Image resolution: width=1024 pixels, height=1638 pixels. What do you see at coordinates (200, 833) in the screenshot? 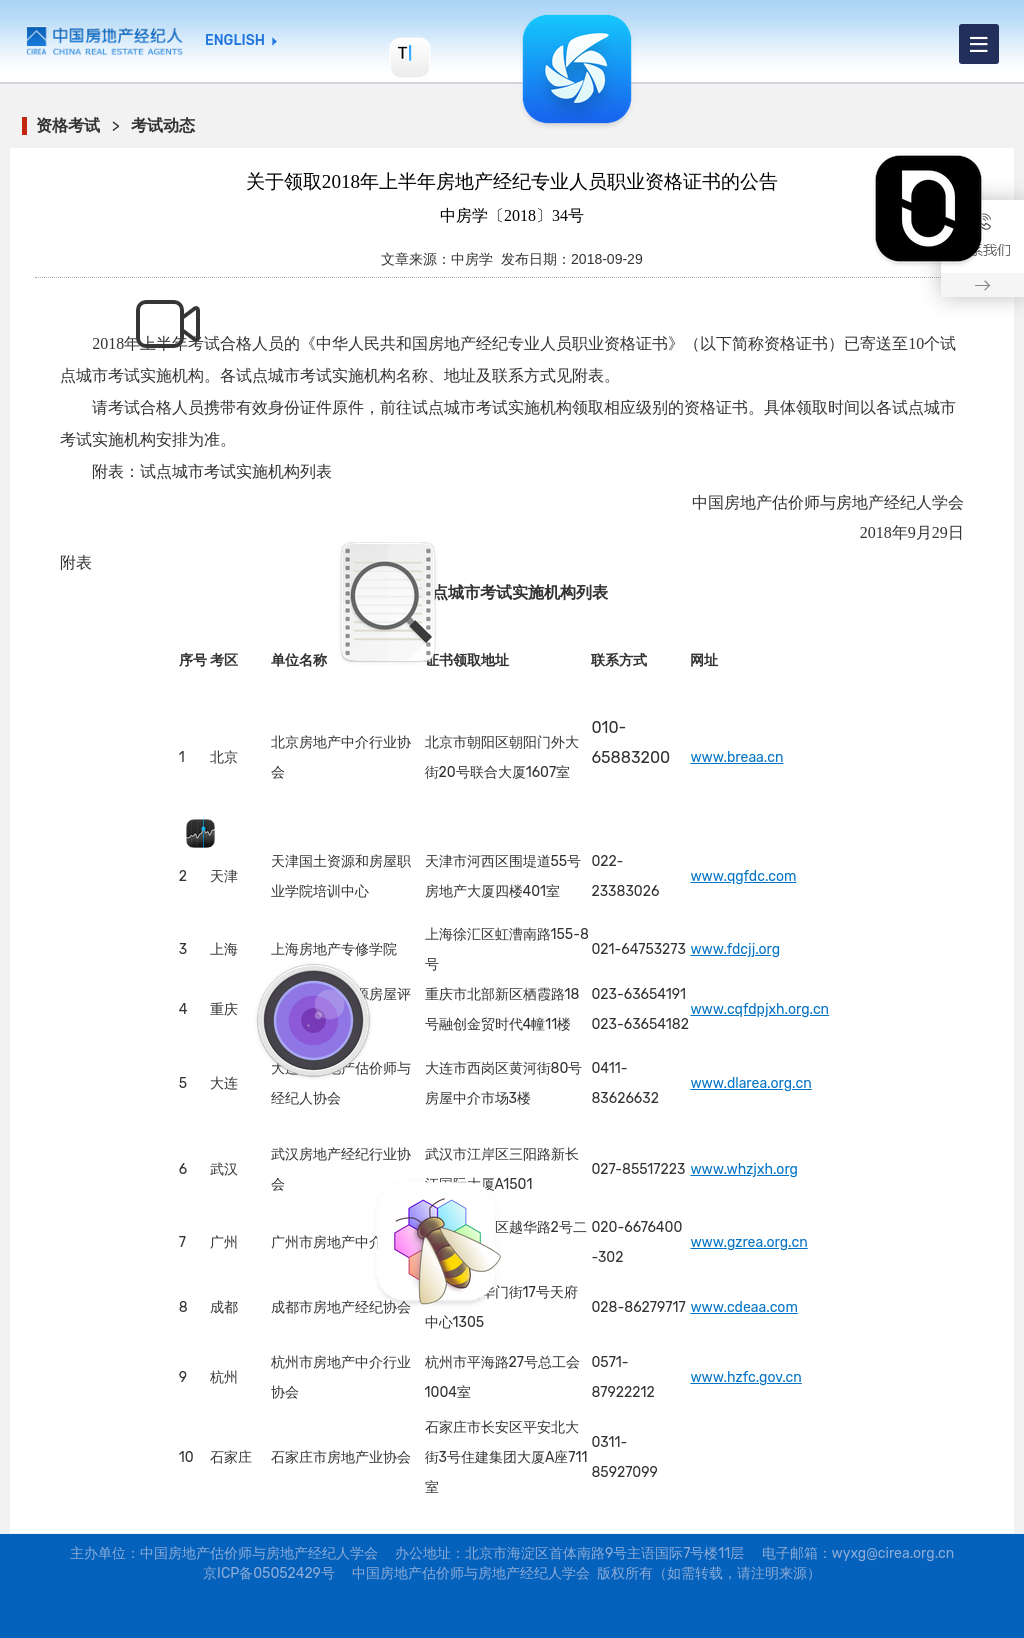
I see `open the stocks app` at bounding box center [200, 833].